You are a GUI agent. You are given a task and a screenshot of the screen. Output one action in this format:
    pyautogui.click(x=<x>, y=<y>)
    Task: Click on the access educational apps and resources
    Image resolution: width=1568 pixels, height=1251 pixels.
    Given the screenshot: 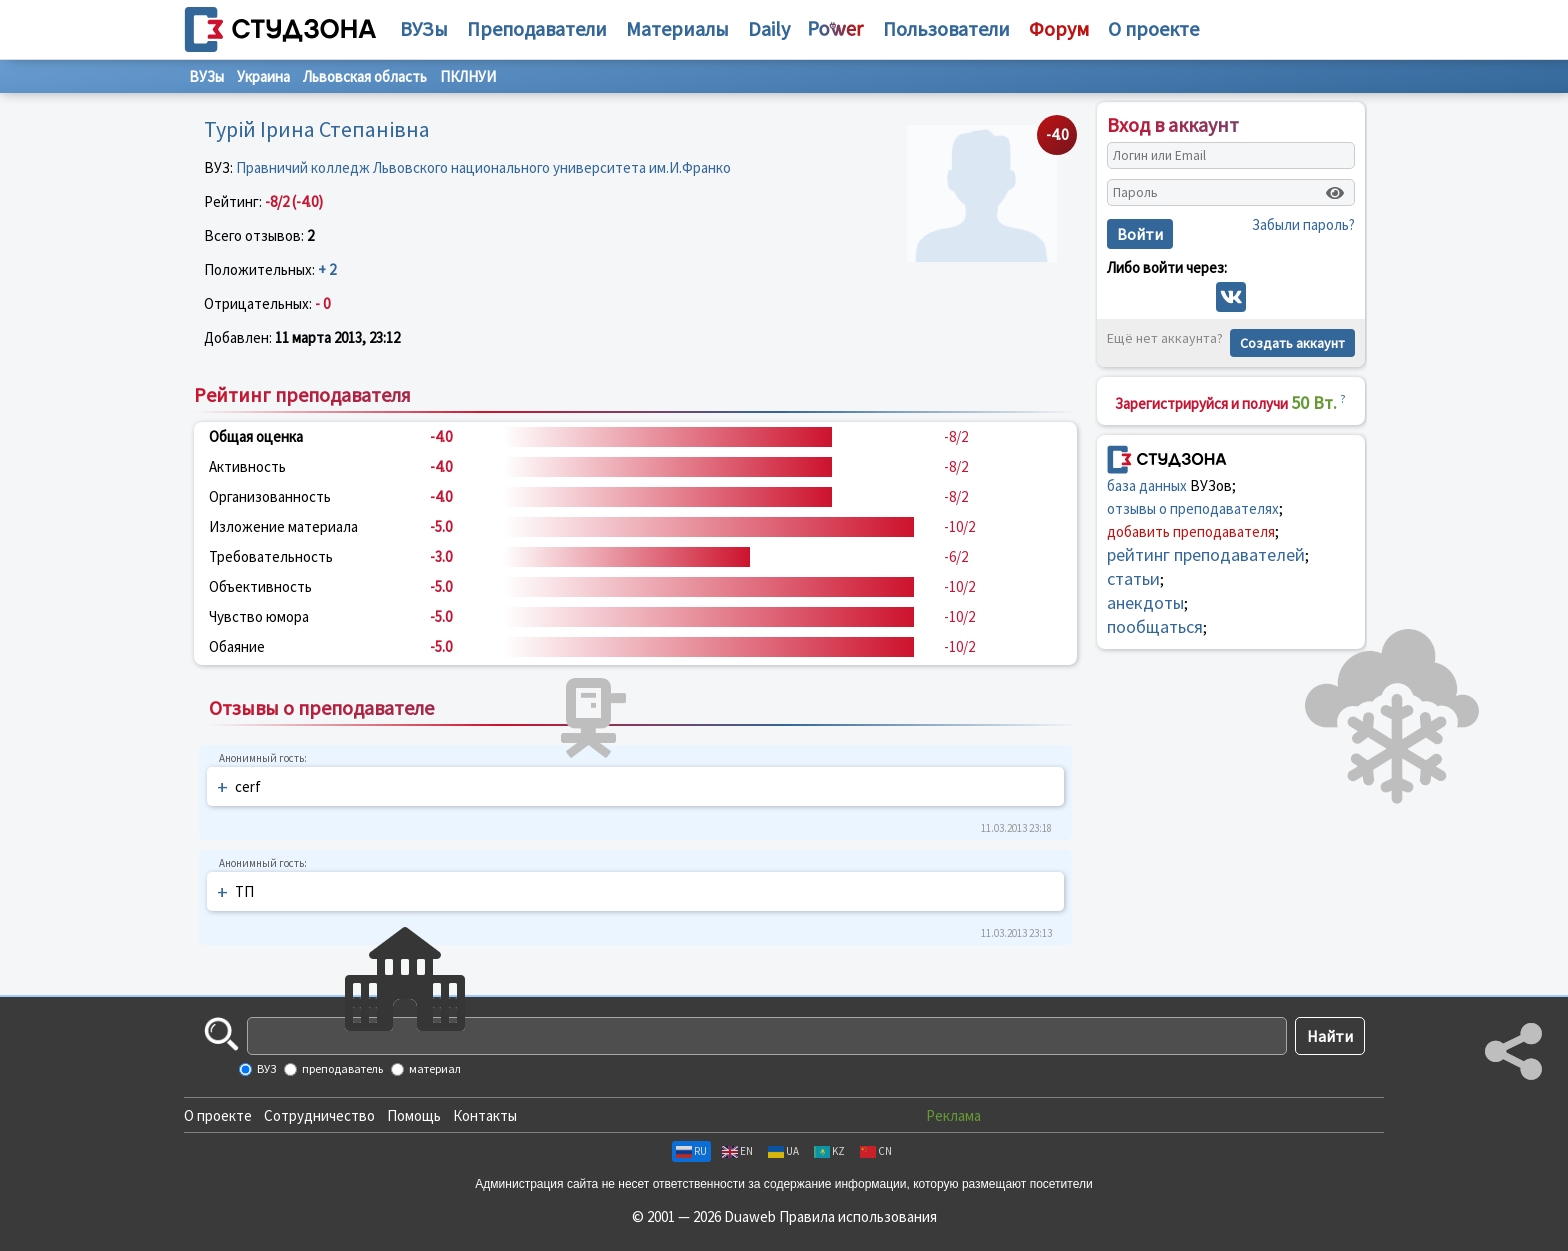 What is the action you would take?
    pyautogui.click(x=401, y=983)
    